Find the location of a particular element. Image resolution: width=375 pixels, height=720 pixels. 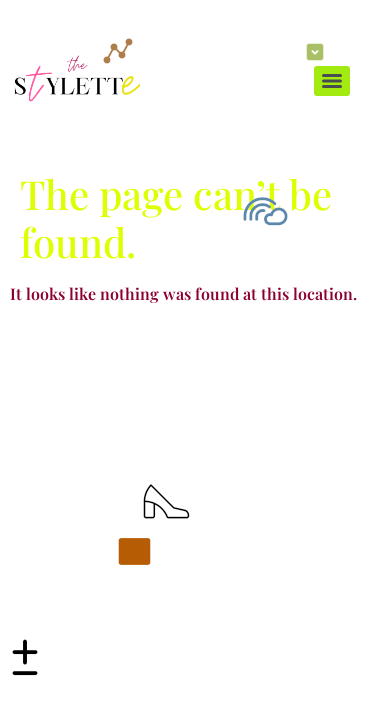

view connected data points or analytics is located at coordinates (118, 51).